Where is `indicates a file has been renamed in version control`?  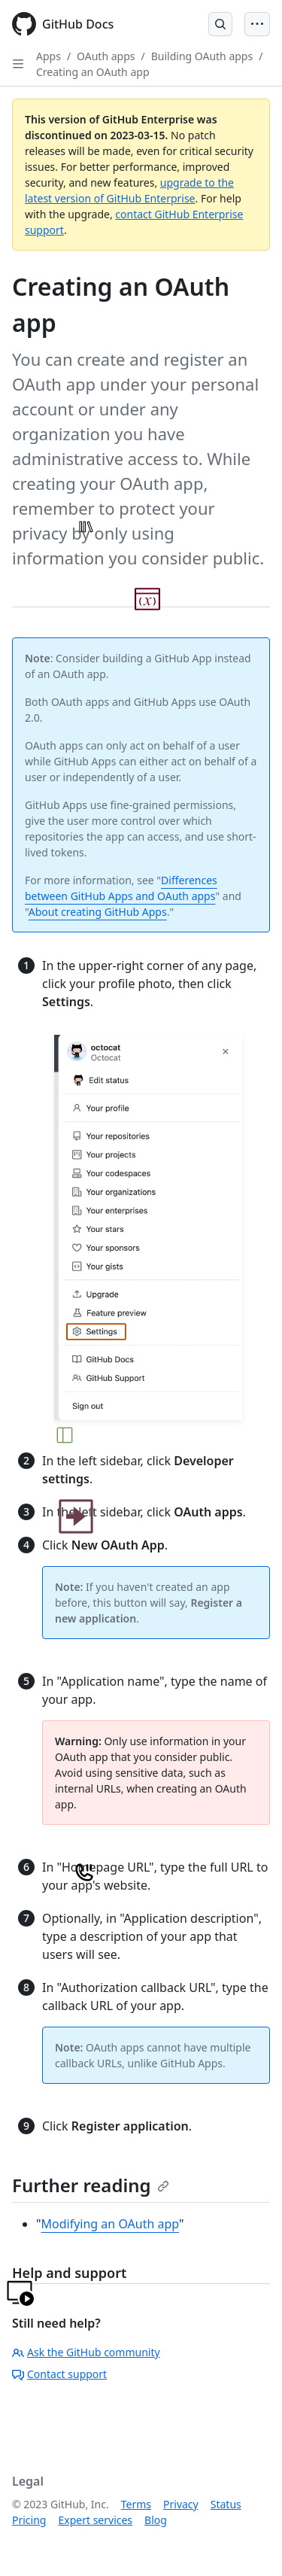
indicates a file has been renamed in version control is located at coordinates (76, 1516).